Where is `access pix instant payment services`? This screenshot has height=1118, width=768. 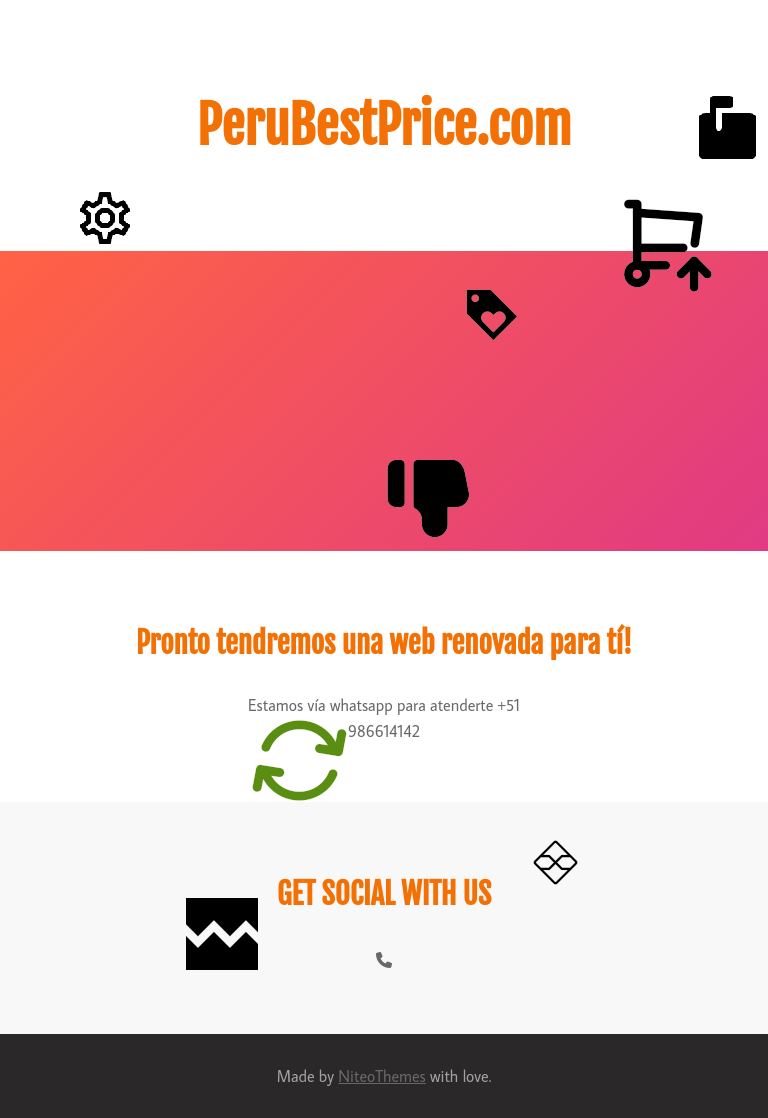
access pix instant payment services is located at coordinates (555, 862).